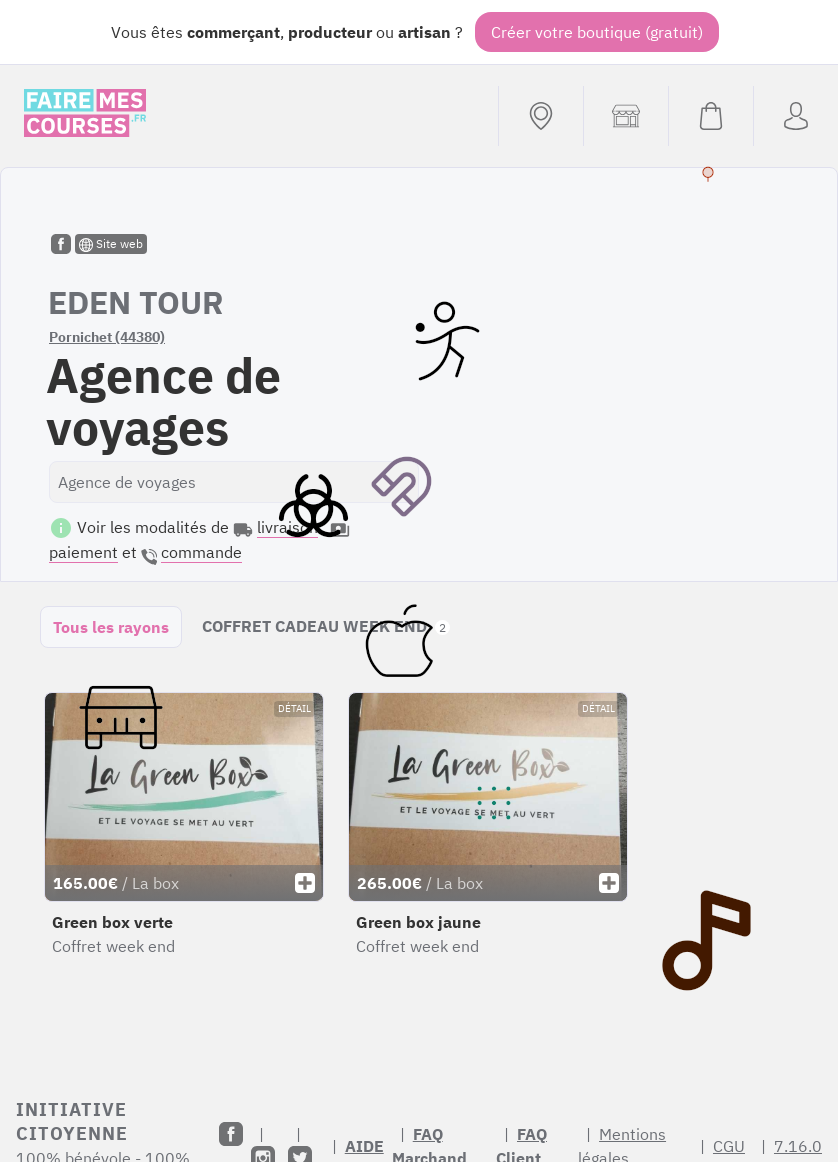 Image resolution: width=838 pixels, height=1162 pixels. Describe the element at coordinates (402, 485) in the screenshot. I see `activate magnetic snap or alignment` at that location.